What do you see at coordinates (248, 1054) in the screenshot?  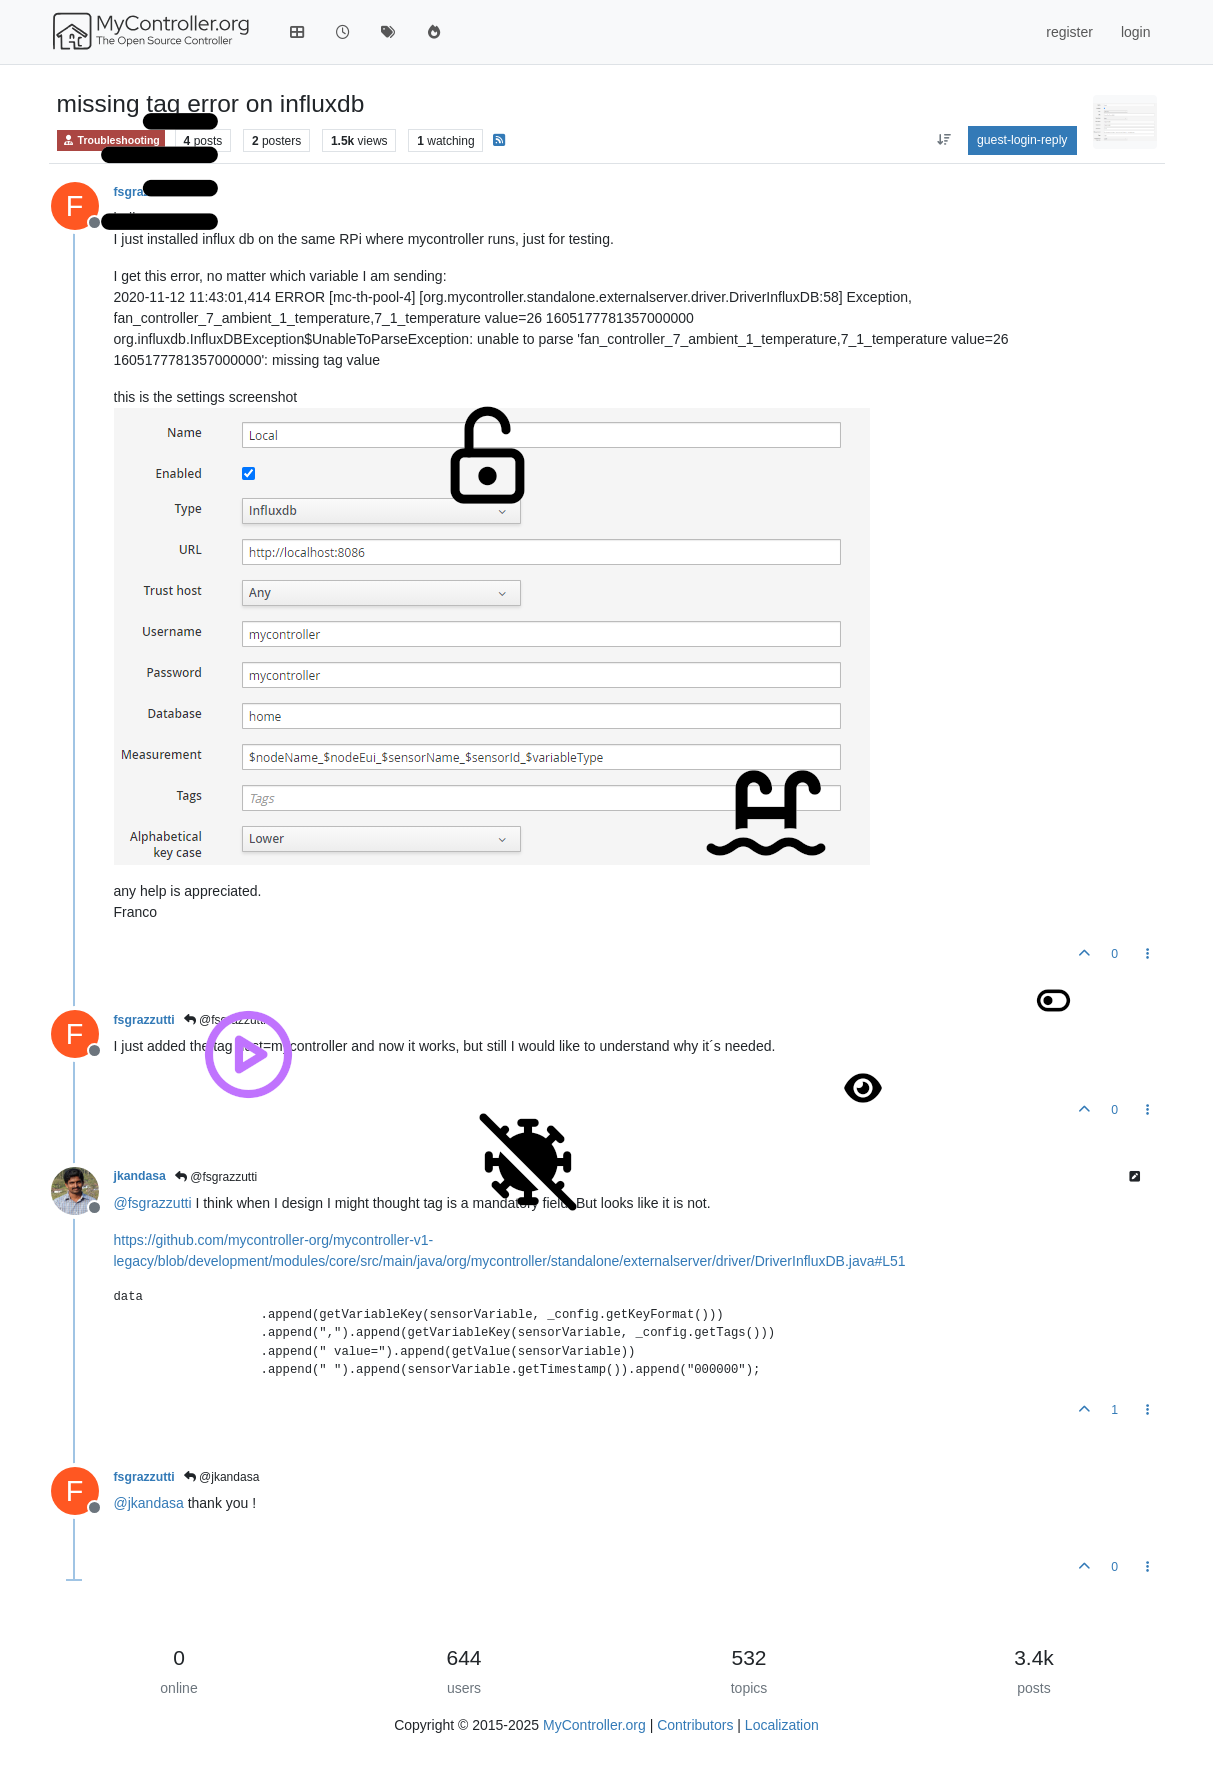 I see `play media or video content` at bounding box center [248, 1054].